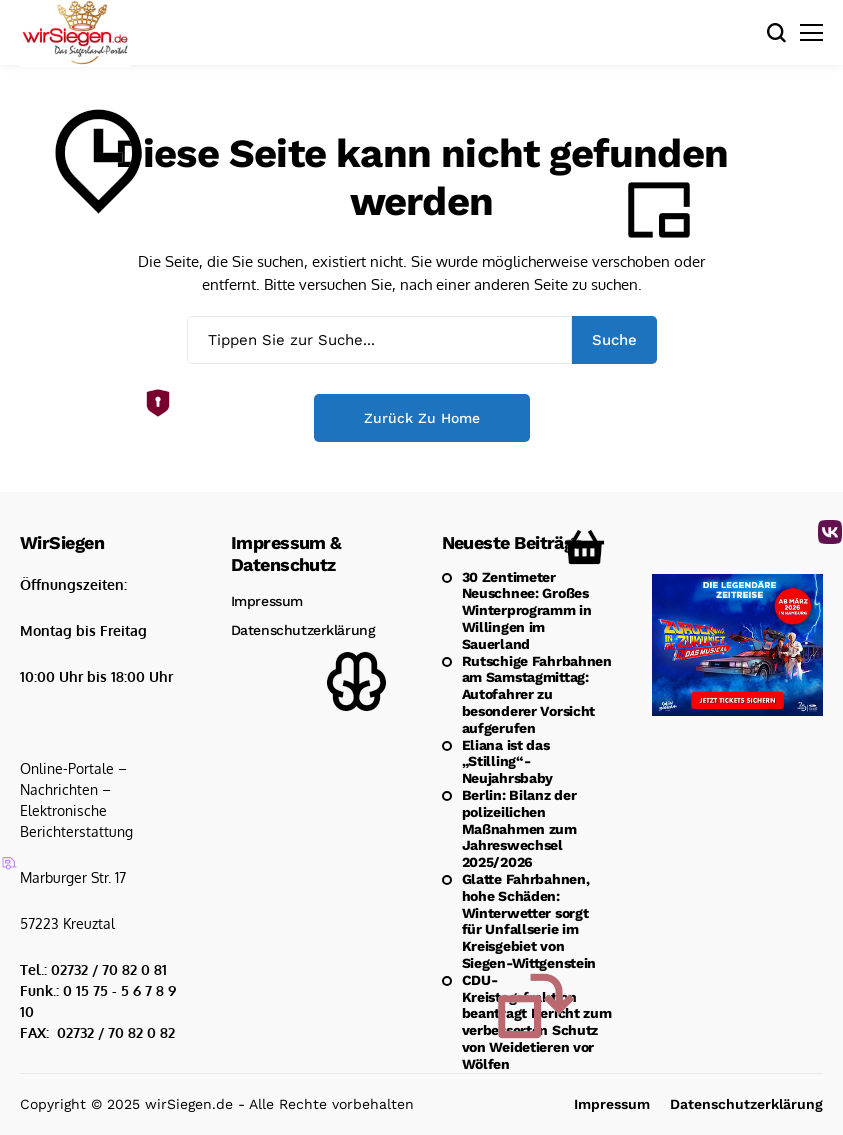 This screenshot has width=843, height=1135. What do you see at coordinates (659, 210) in the screenshot?
I see `enable picture-in-picture mode` at bounding box center [659, 210].